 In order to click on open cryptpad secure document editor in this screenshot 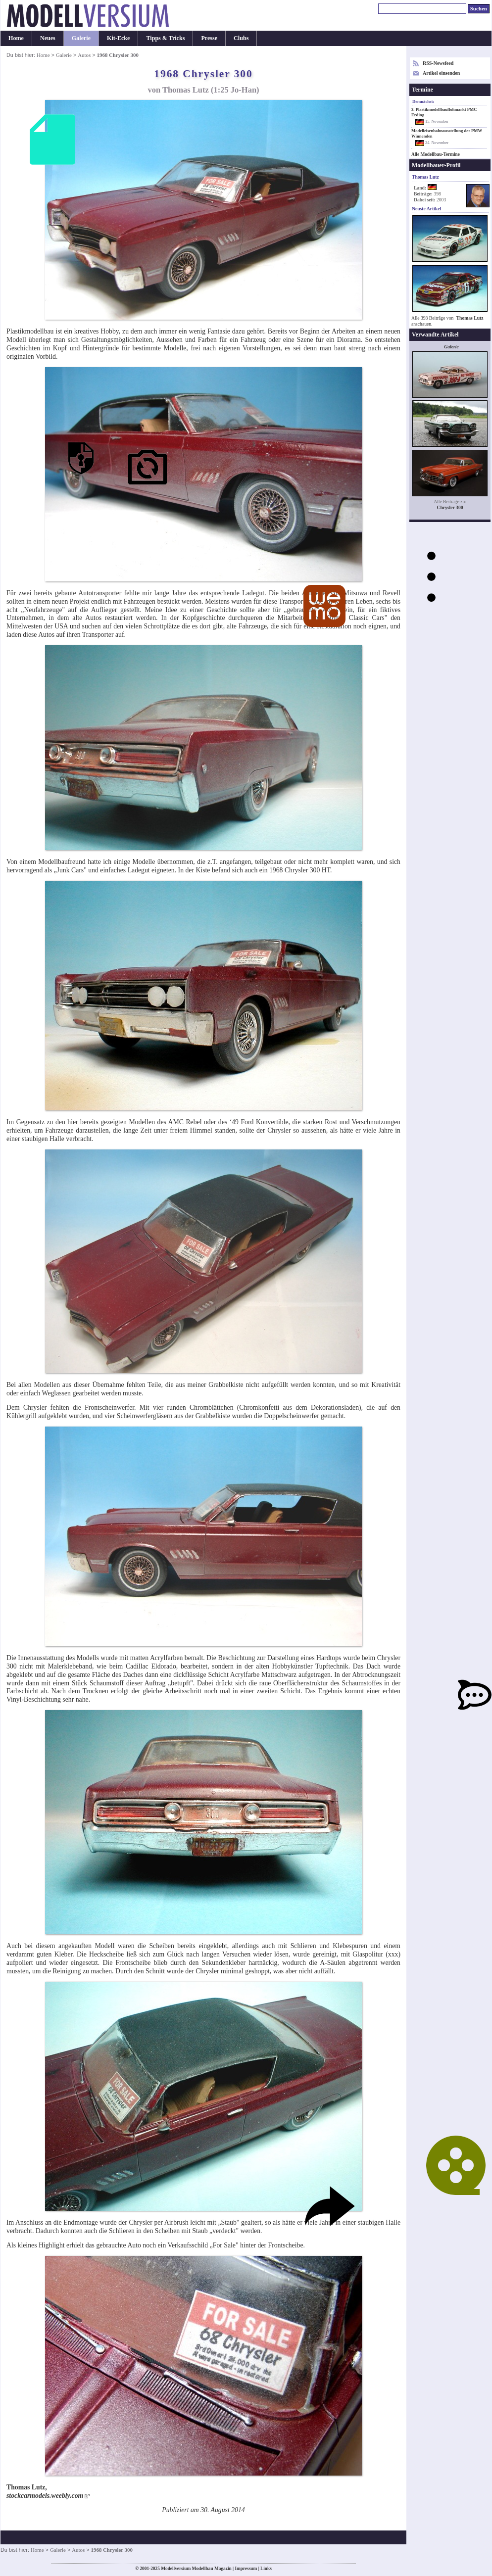, I will do `click(81, 458)`.